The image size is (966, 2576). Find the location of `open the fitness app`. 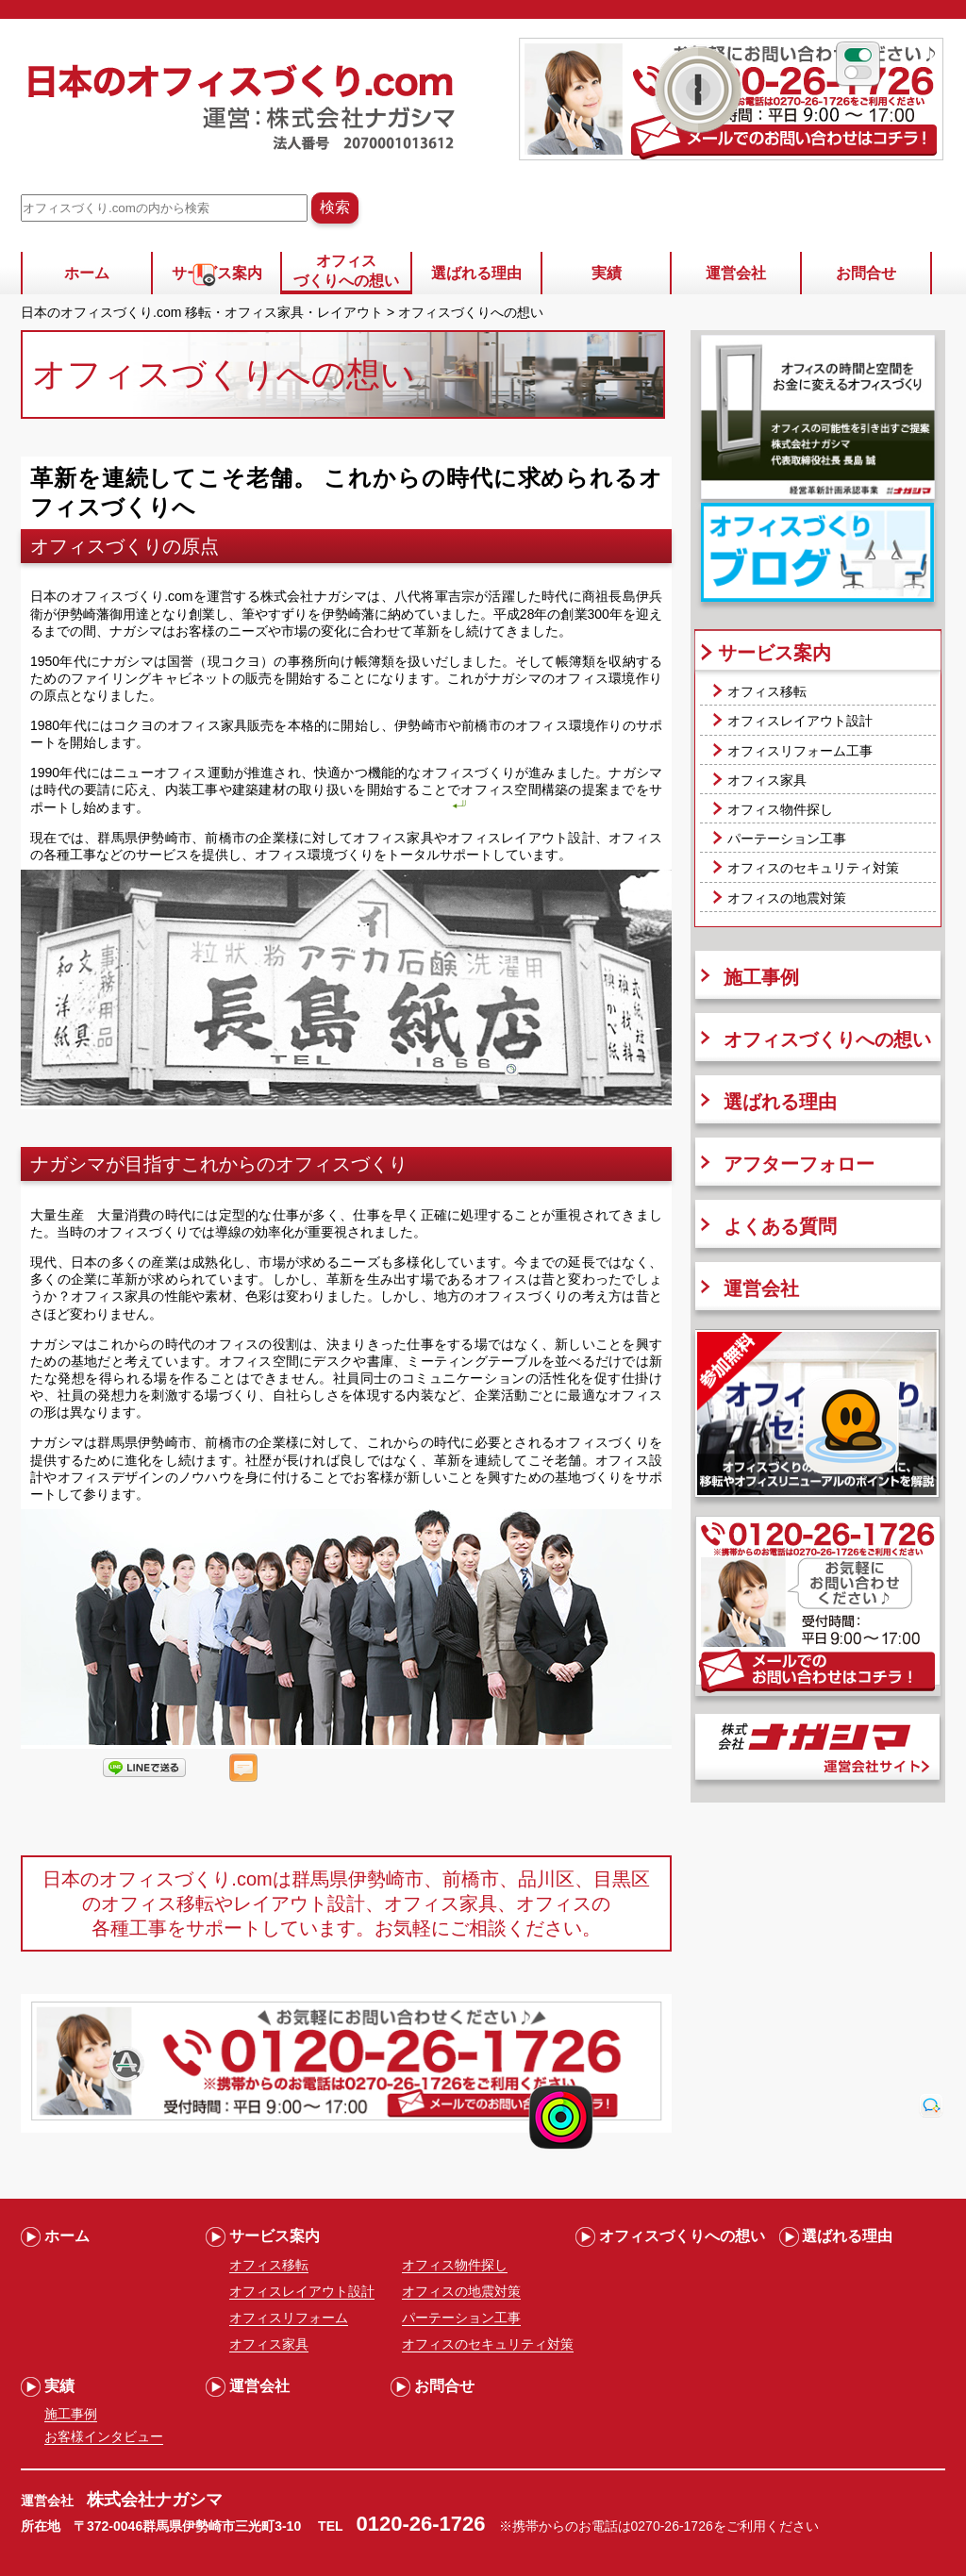

open the fitness app is located at coordinates (560, 2117).